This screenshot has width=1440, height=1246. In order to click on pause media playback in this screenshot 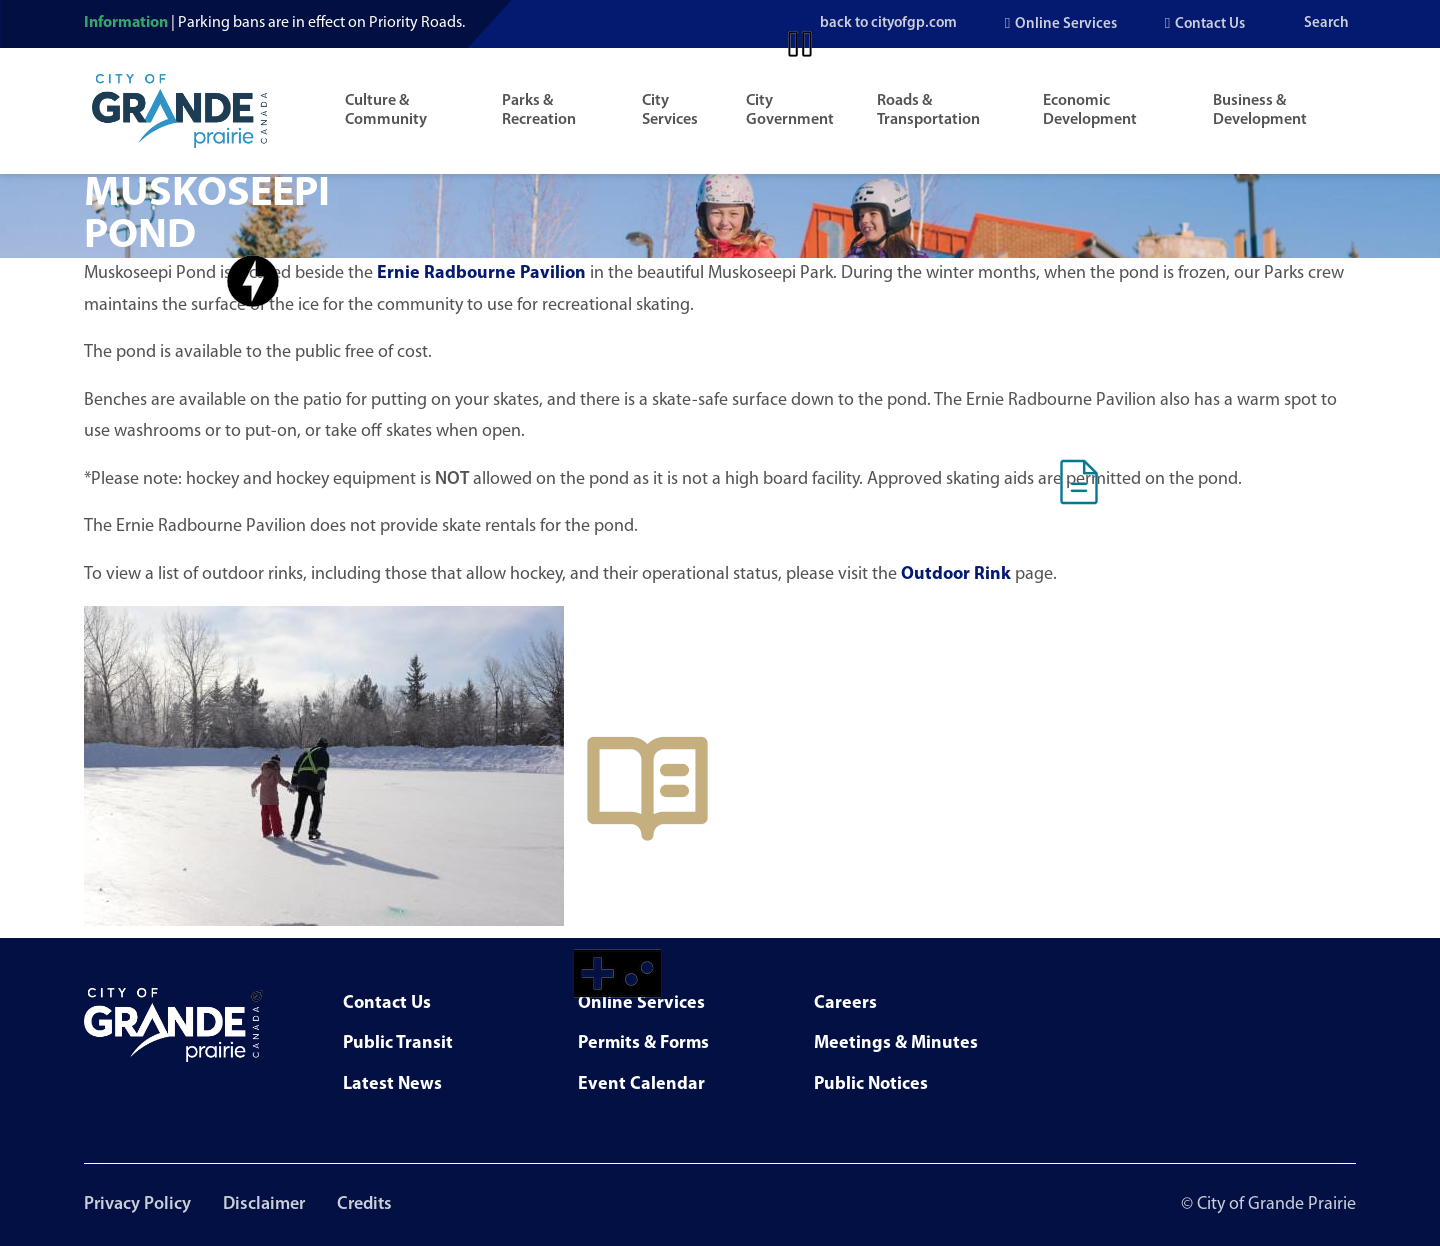, I will do `click(800, 44)`.